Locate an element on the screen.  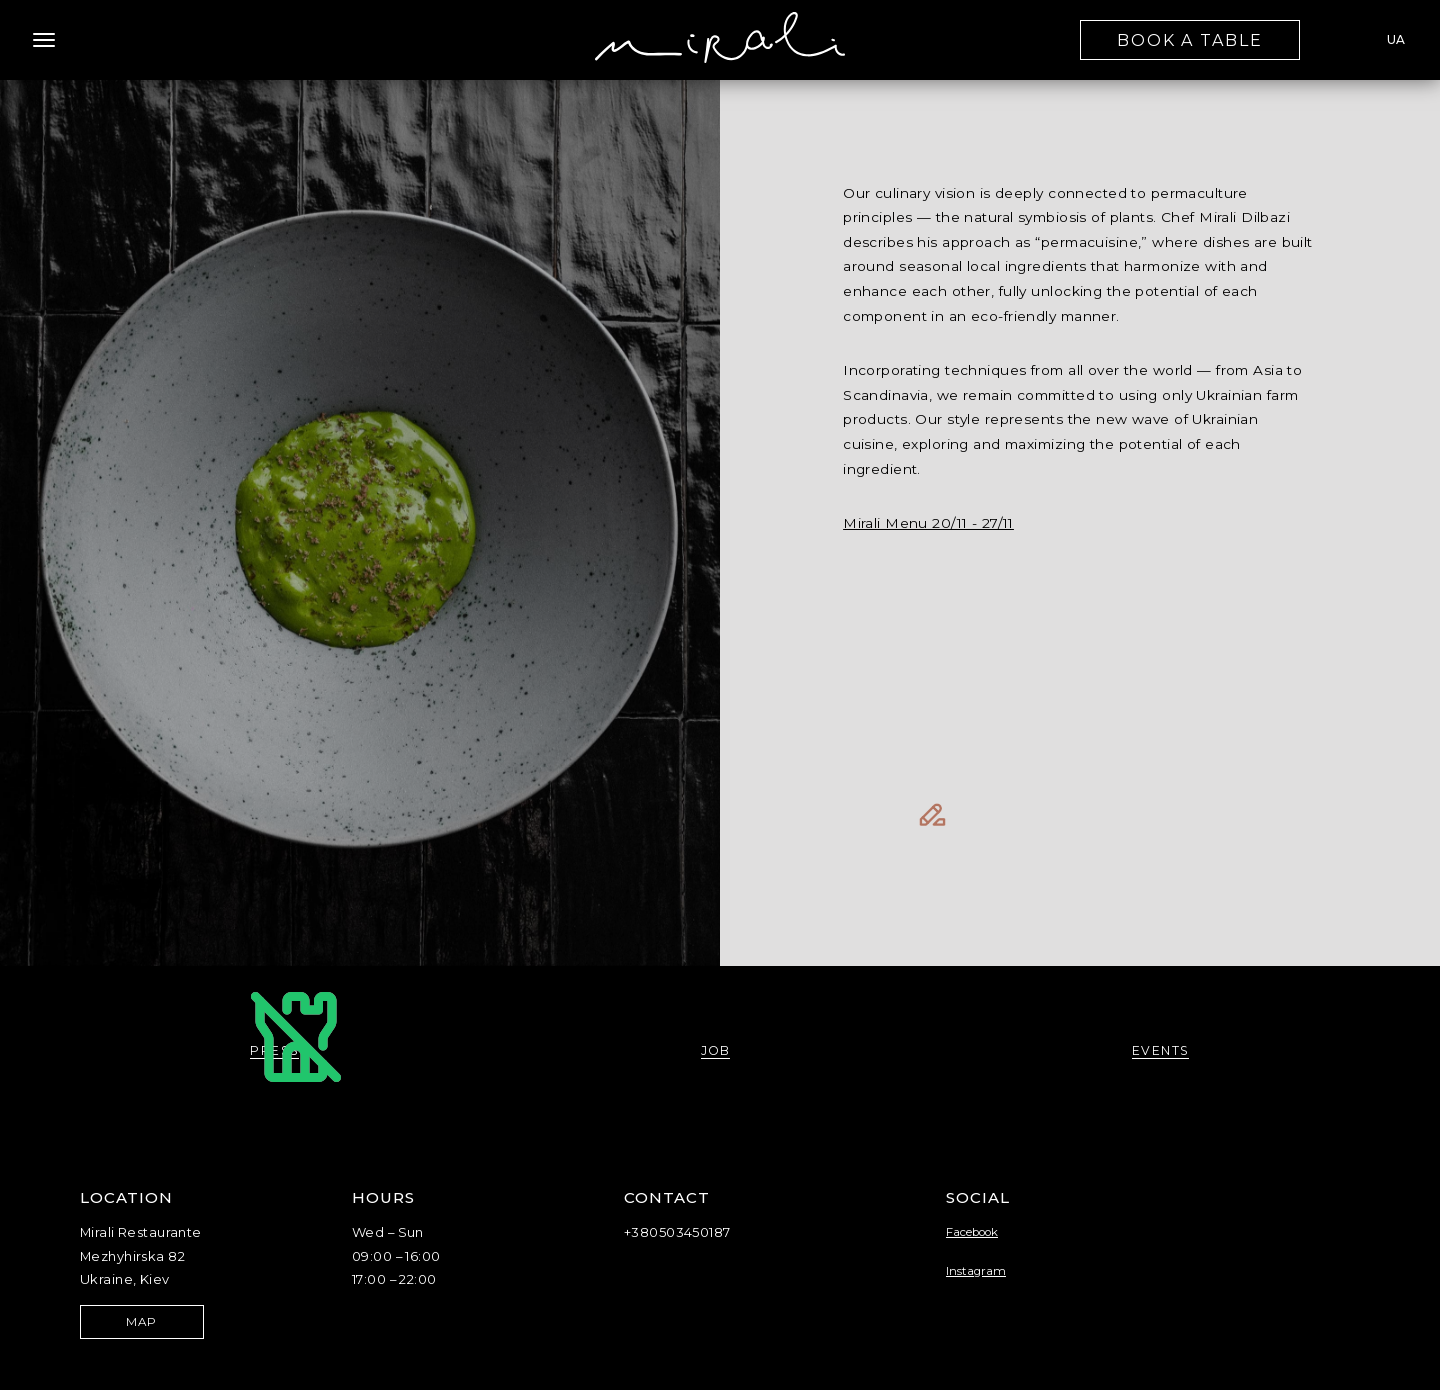
highlight or mark selected text is located at coordinates (932, 815).